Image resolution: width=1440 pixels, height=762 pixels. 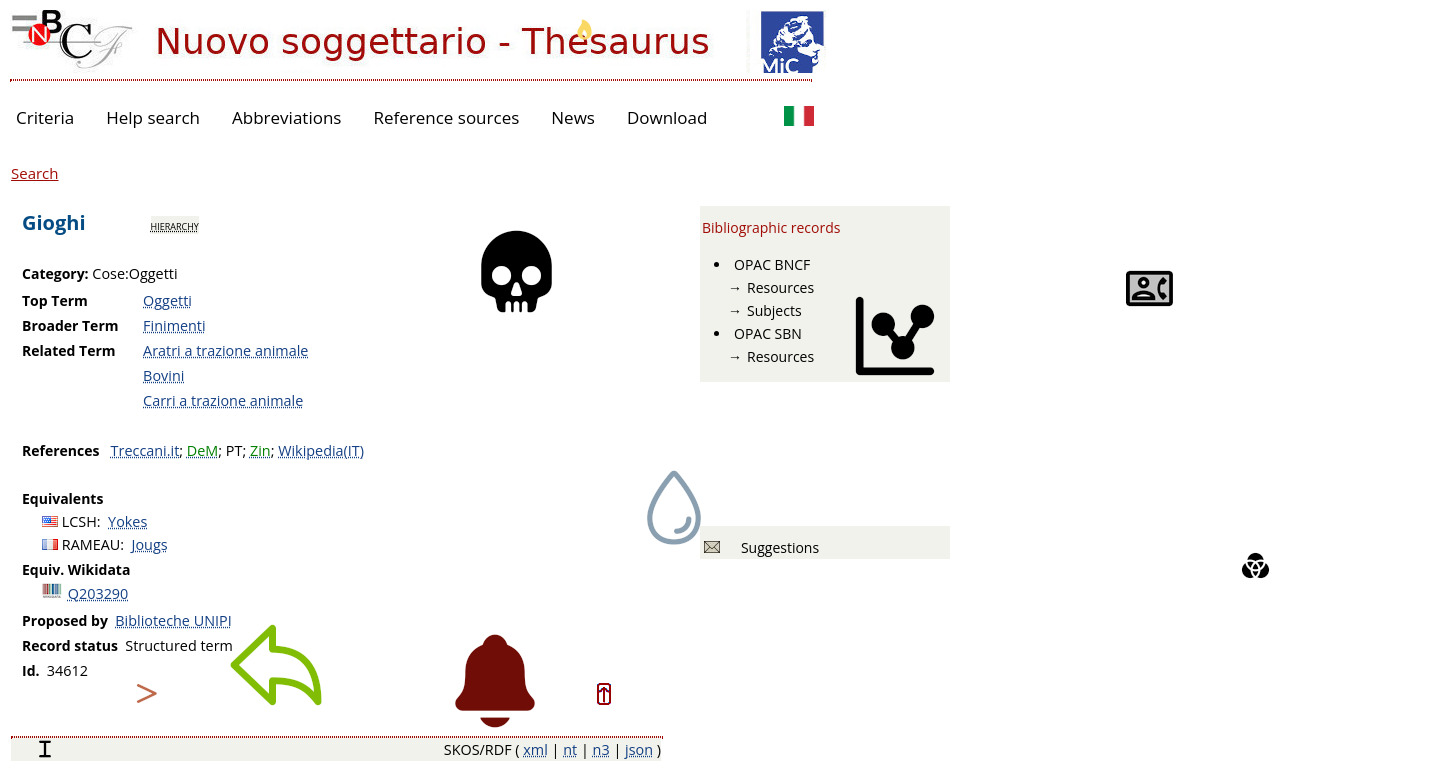 I want to click on indicates water or hydration tracking, so click(x=674, y=507).